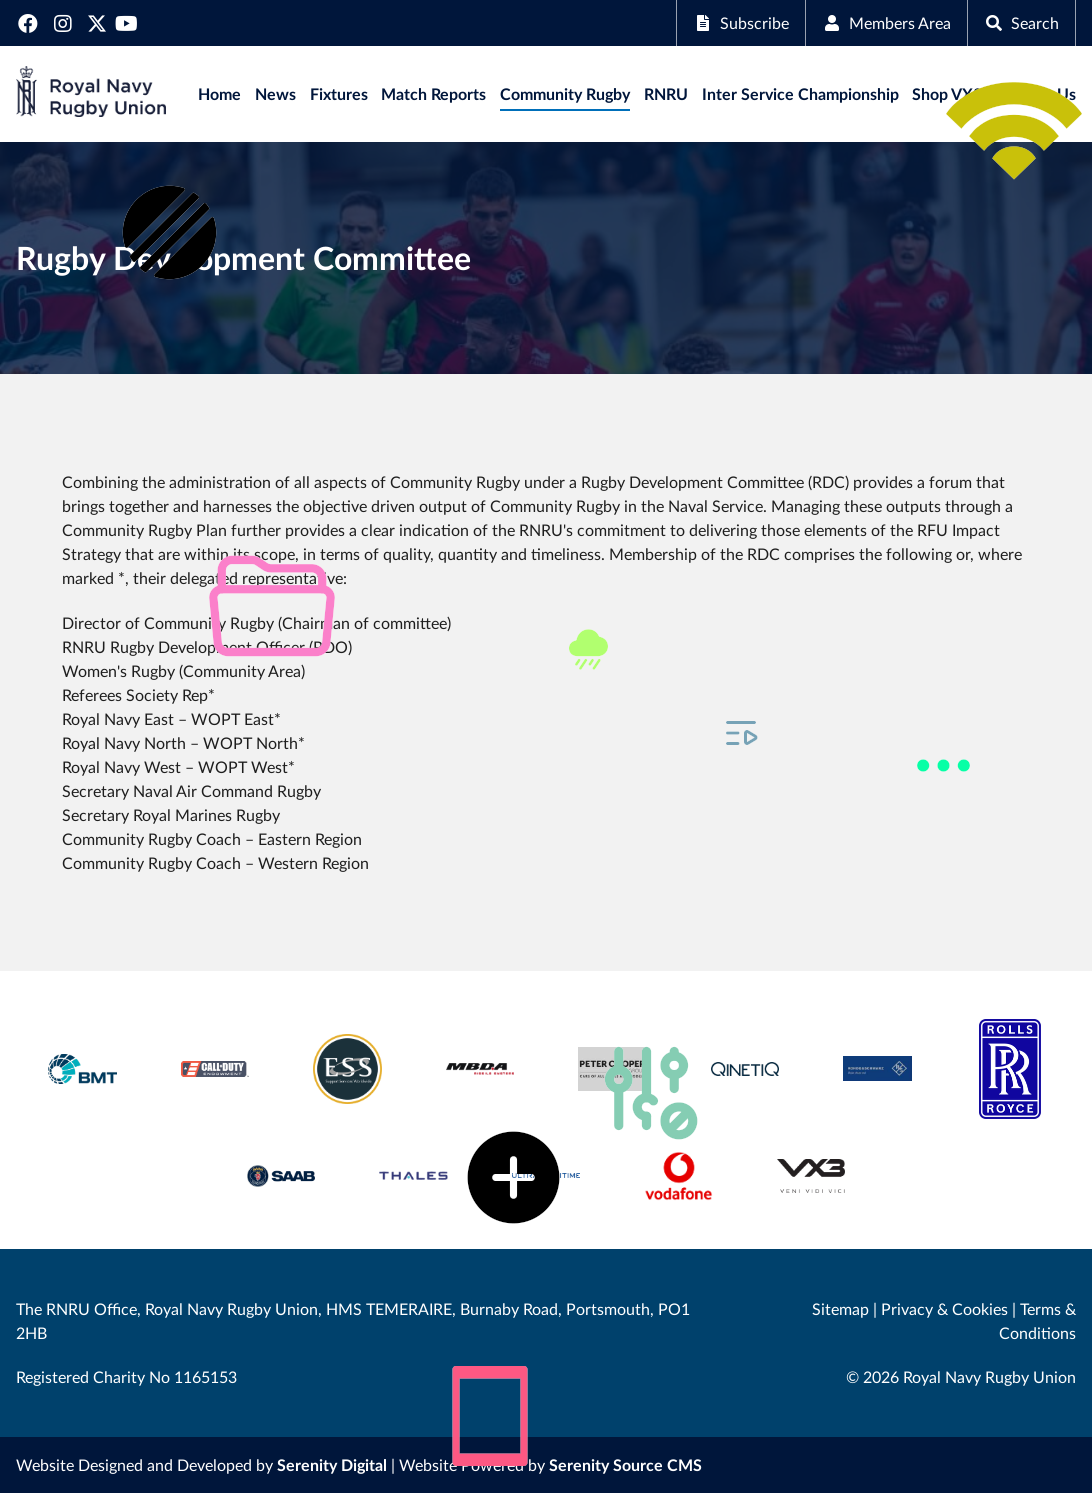 Image resolution: width=1092 pixels, height=1493 pixels. What do you see at coordinates (272, 606) in the screenshot?
I see `open folder to view contents` at bounding box center [272, 606].